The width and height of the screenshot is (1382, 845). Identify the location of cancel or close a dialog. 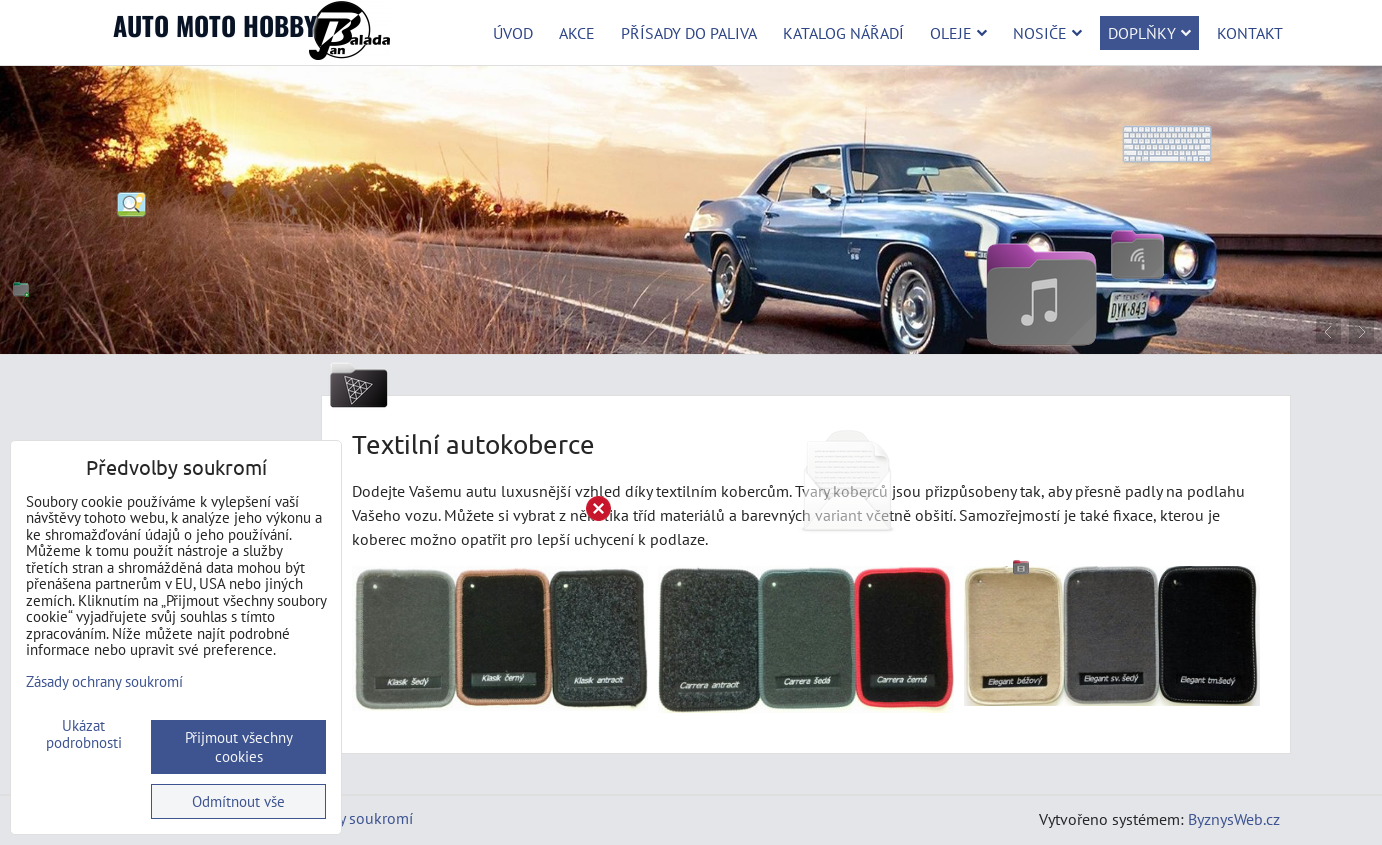
(598, 508).